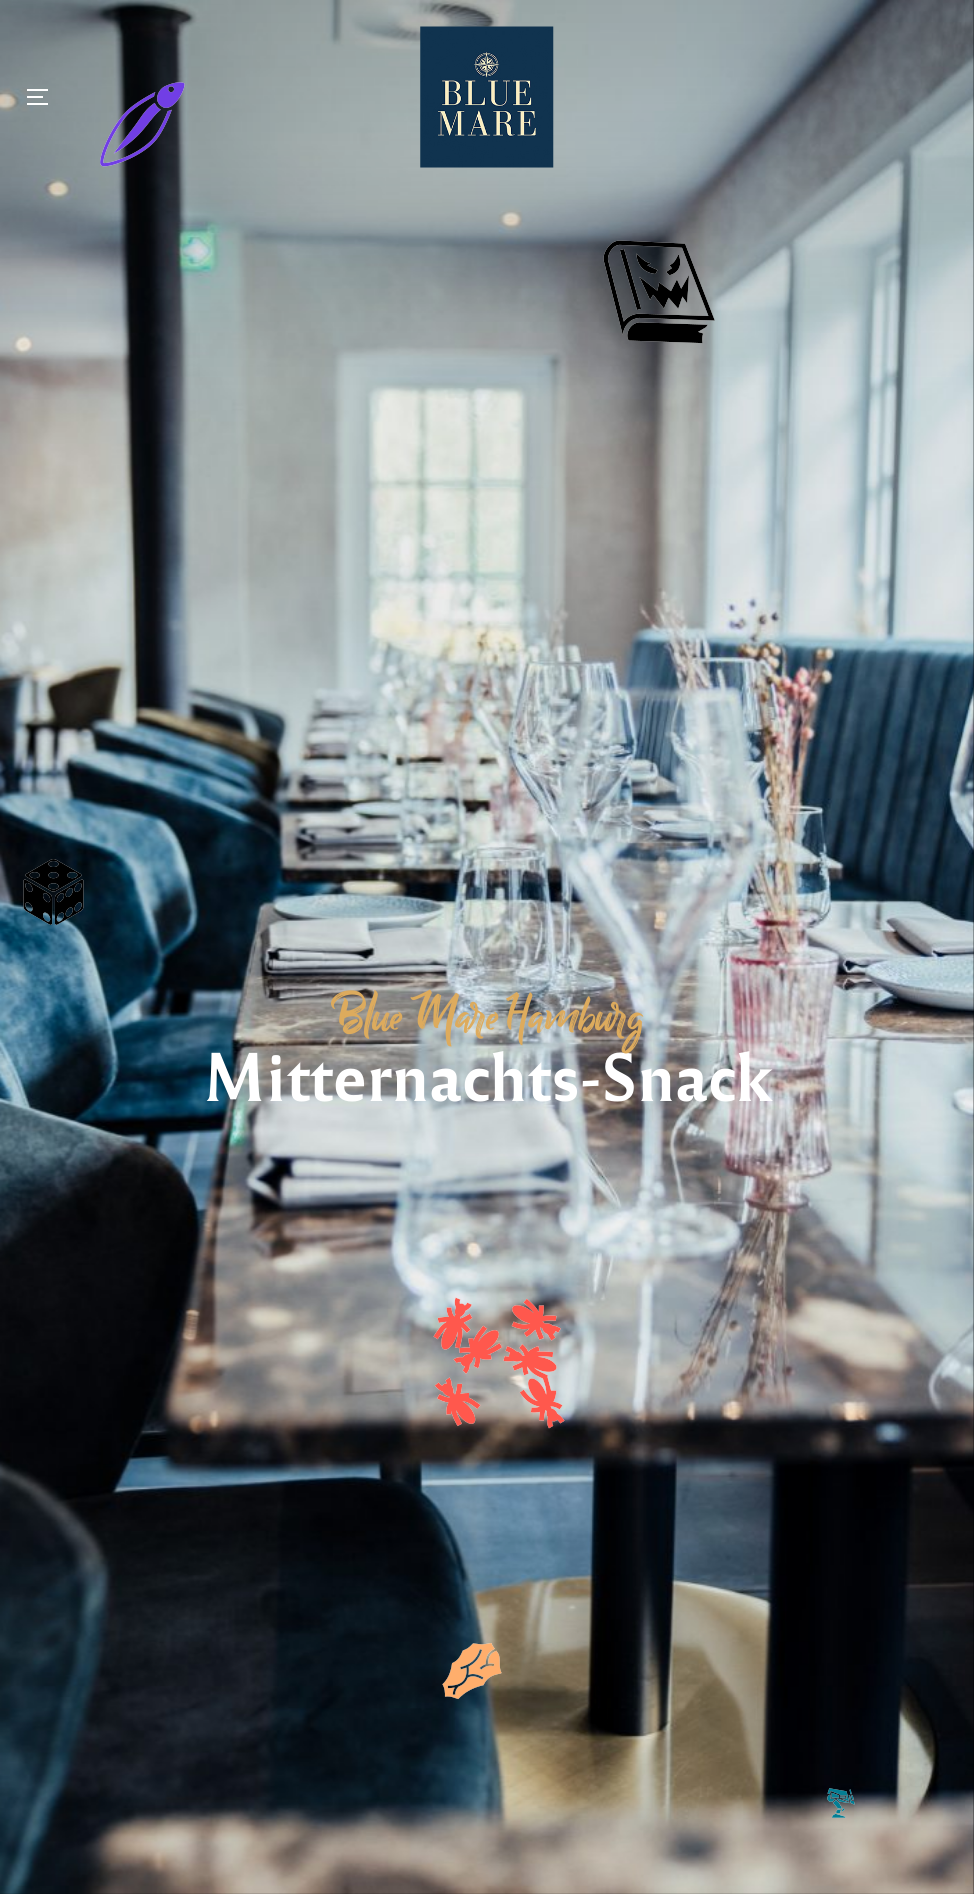 This screenshot has width=974, height=1894. I want to click on explore the map on foot, so click(841, 1803).